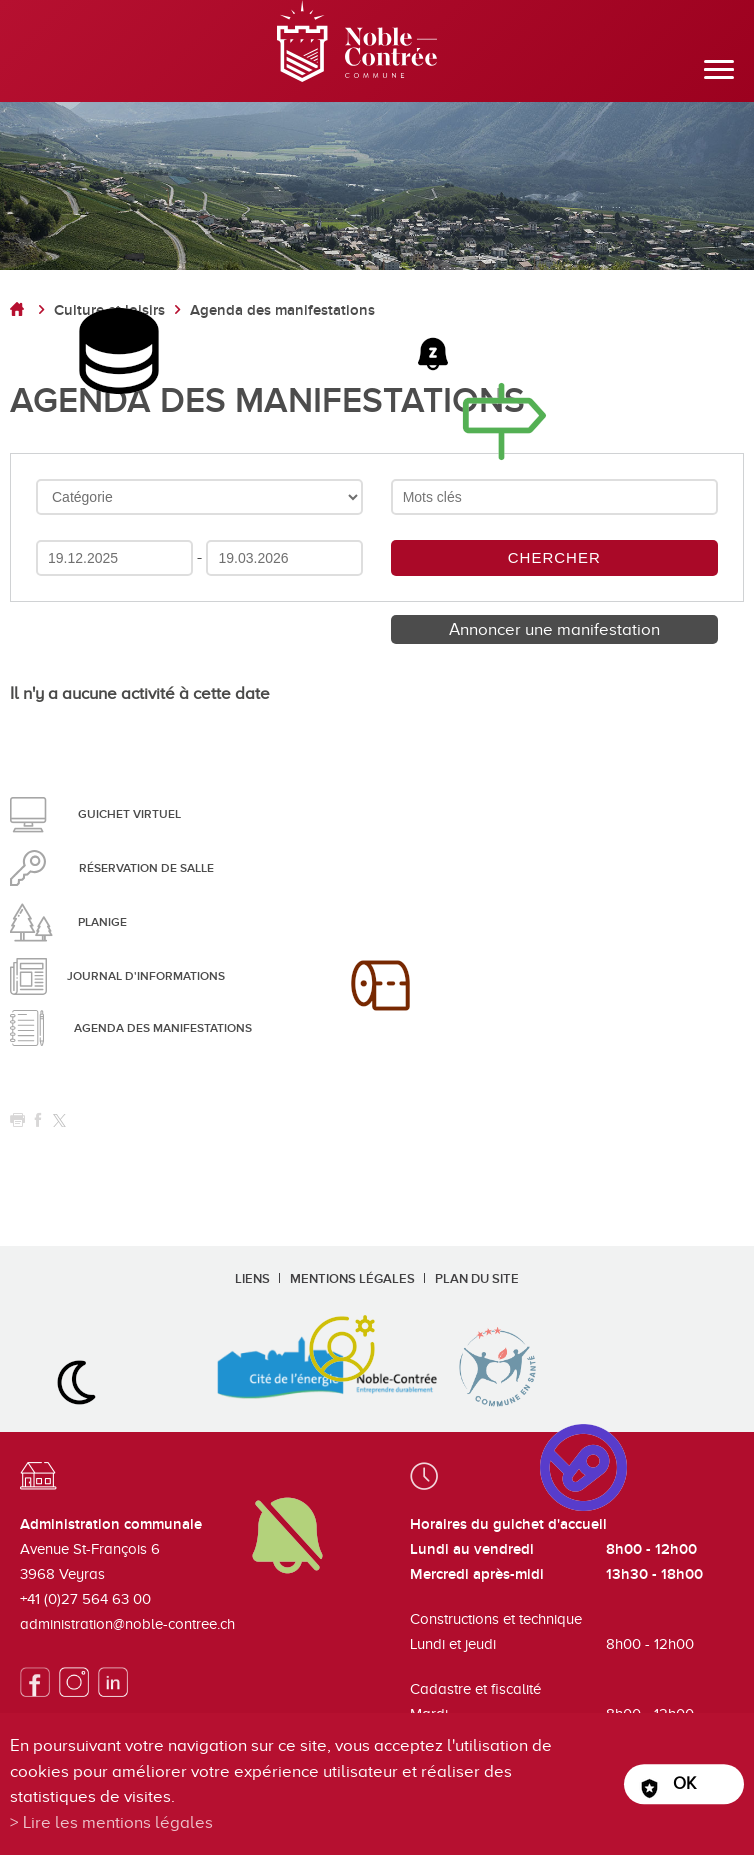 The width and height of the screenshot is (754, 1855). What do you see at coordinates (583, 1467) in the screenshot?
I see `open steam gaming platform` at bounding box center [583, 1467].